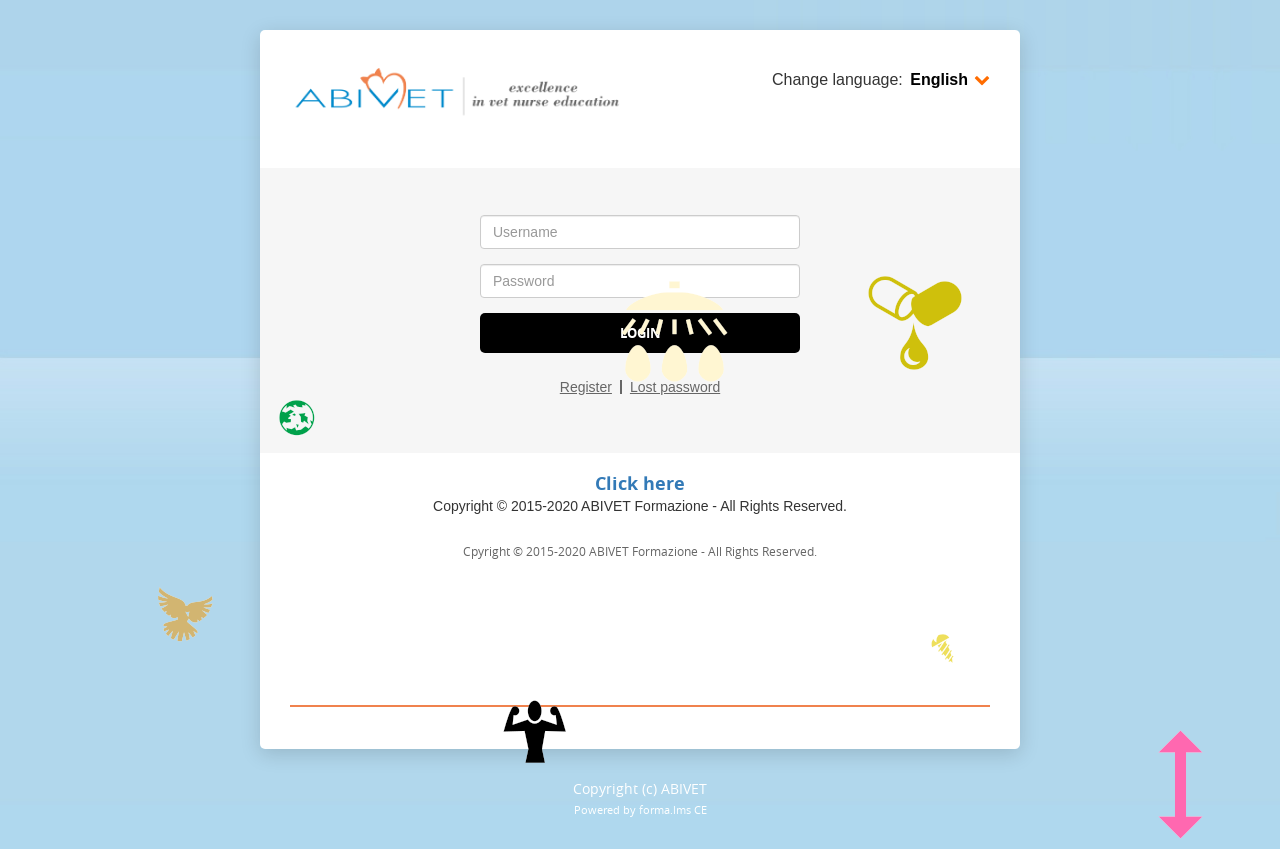 This screenshot has height=849, width=1280. I want to click on view world map or global overview, so click(297, 418).